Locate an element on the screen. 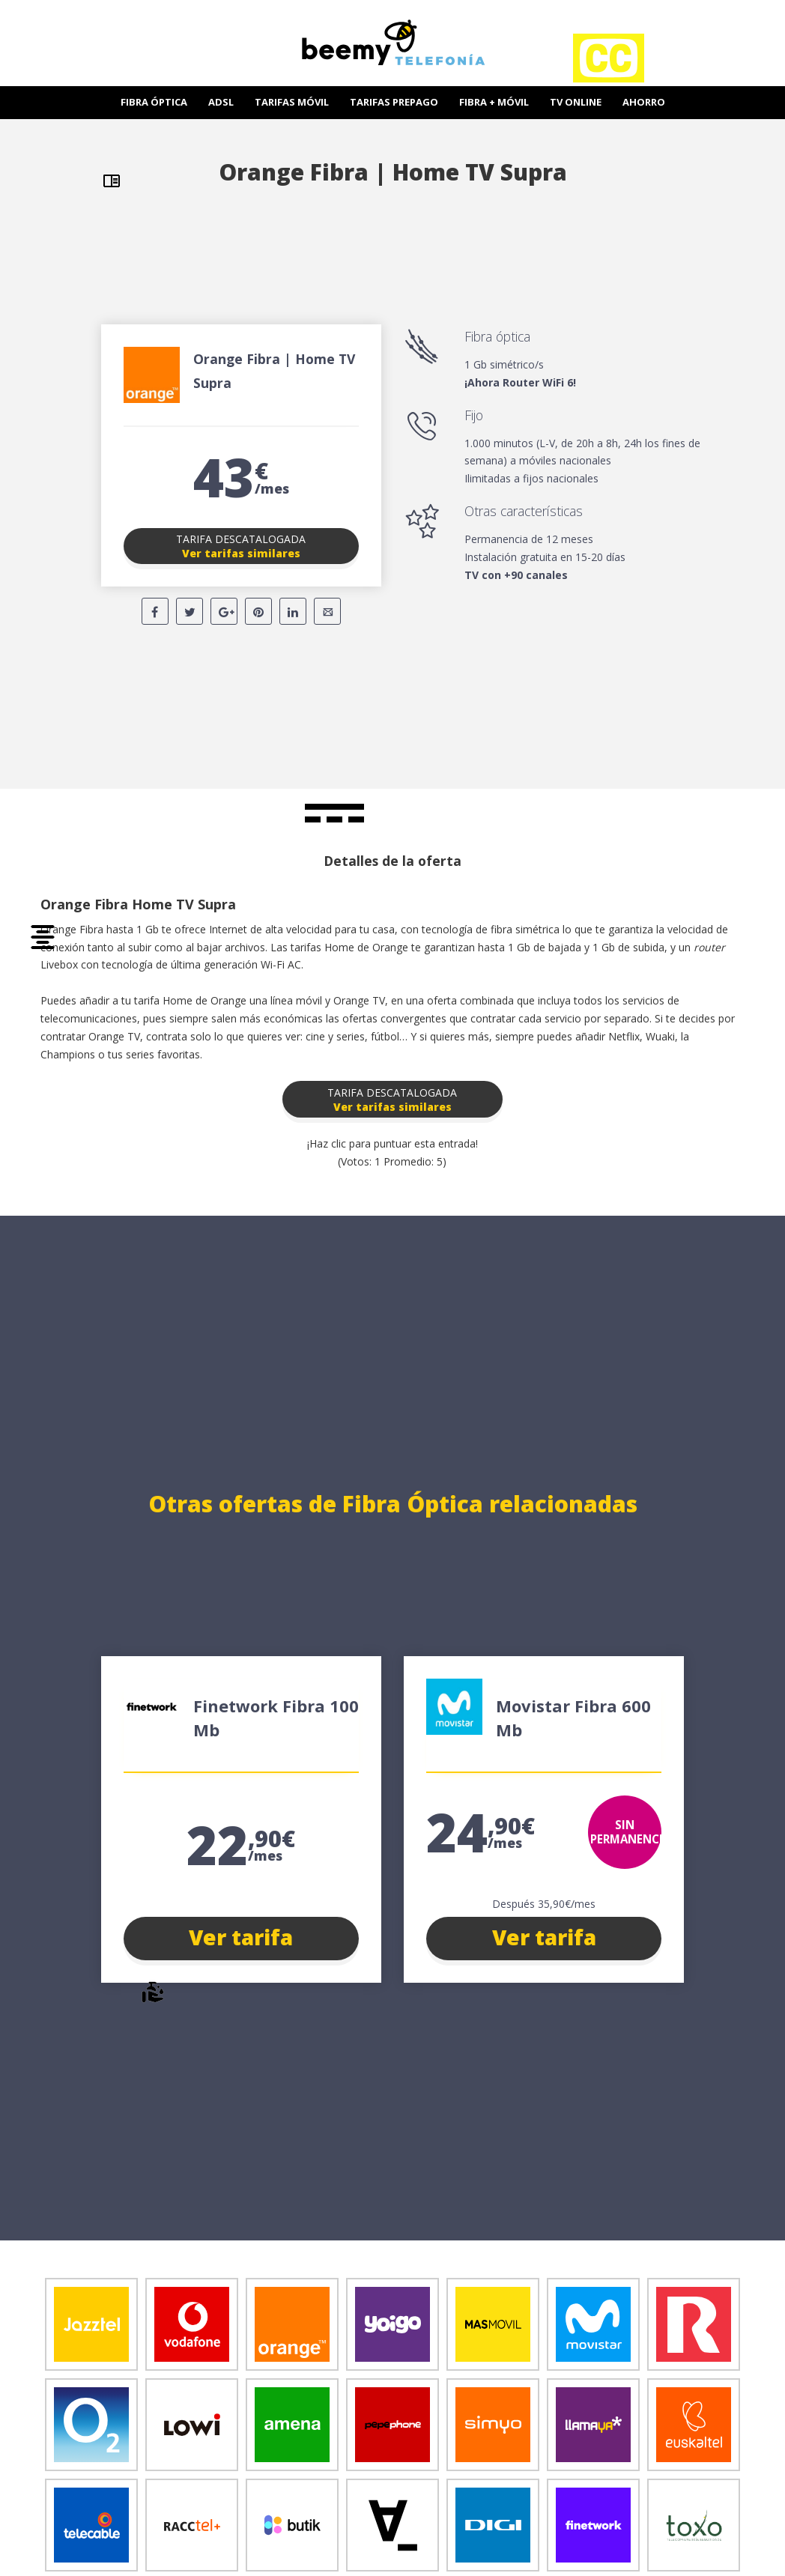  center align text is located at coordinates (43, 937).